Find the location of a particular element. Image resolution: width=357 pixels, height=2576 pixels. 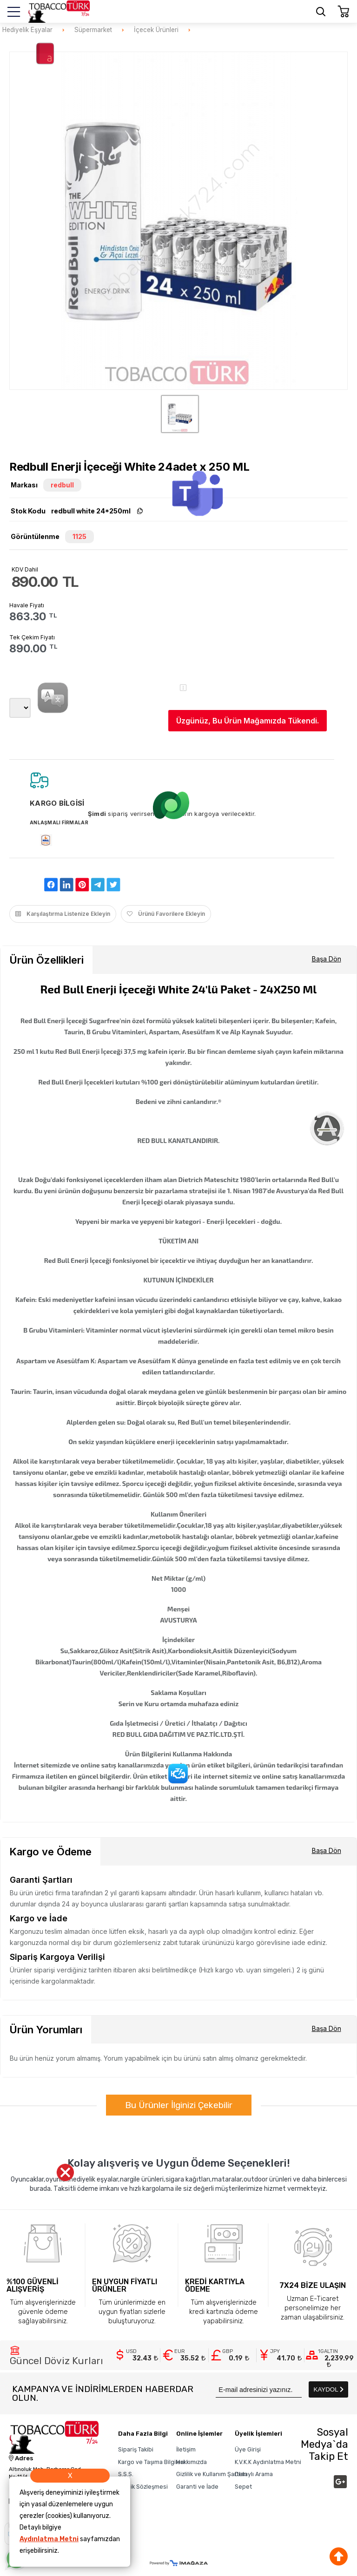

diagnose and troubleshoot SELinux security alerts is located at coordinates (178, 1774).